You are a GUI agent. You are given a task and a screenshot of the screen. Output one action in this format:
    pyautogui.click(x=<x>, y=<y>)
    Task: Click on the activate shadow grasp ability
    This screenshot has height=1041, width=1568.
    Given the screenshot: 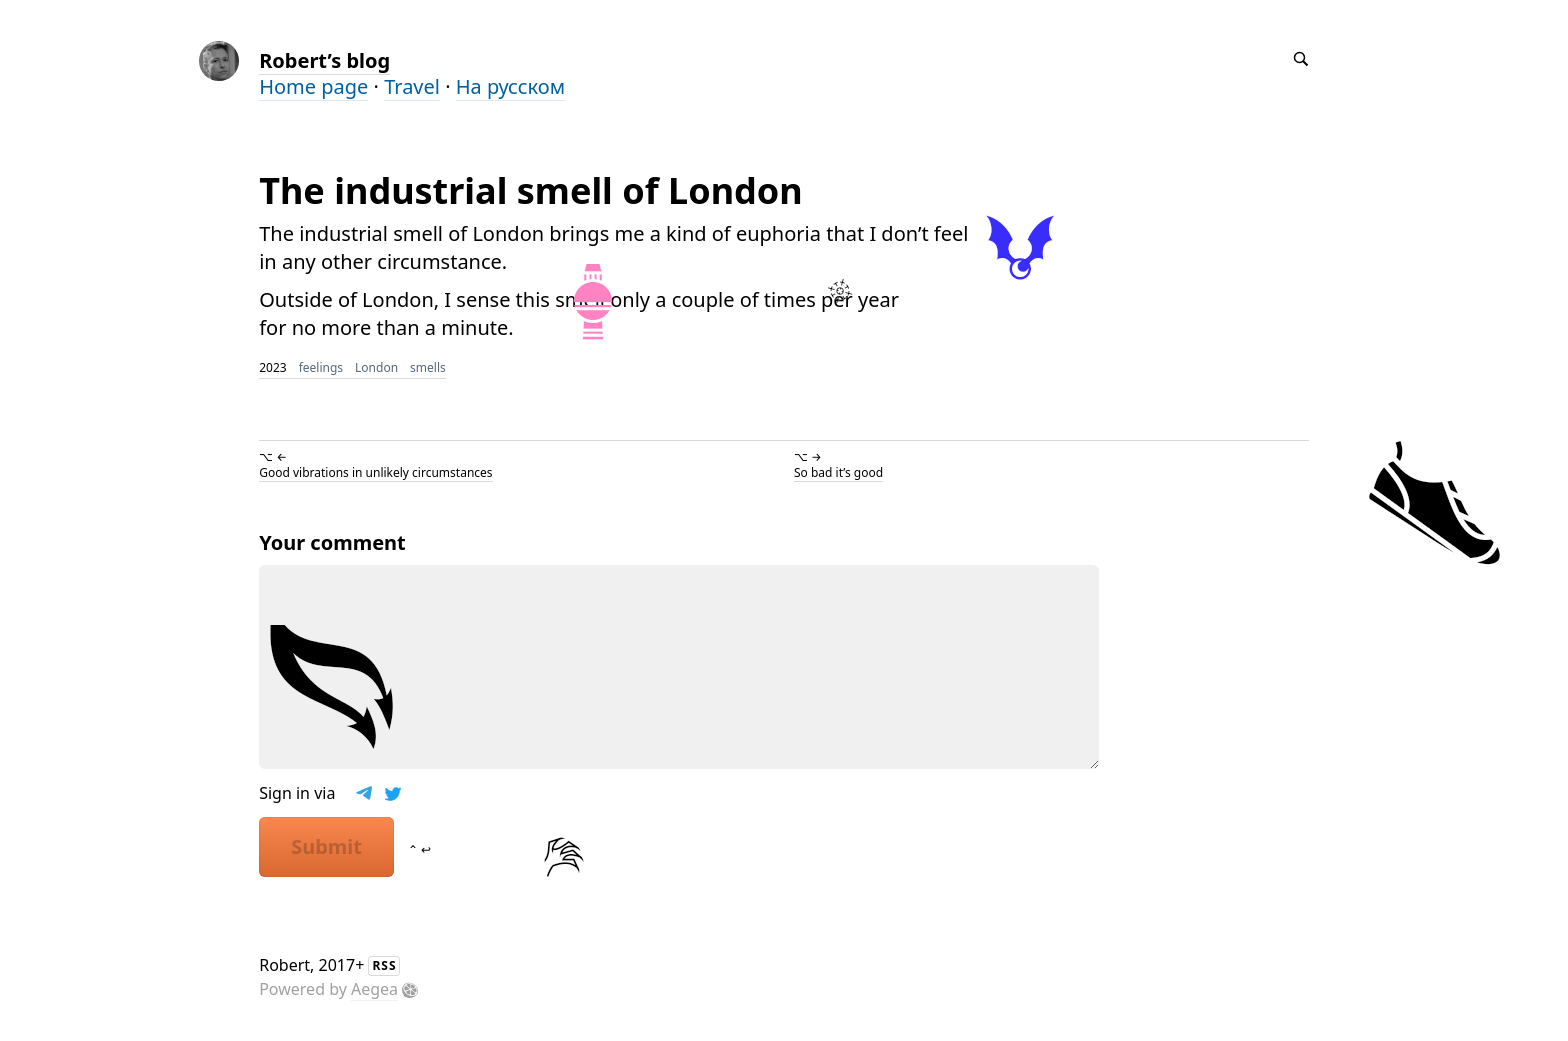 What is the action you would take?
    pyautogui.click(x=564, y=857)
    